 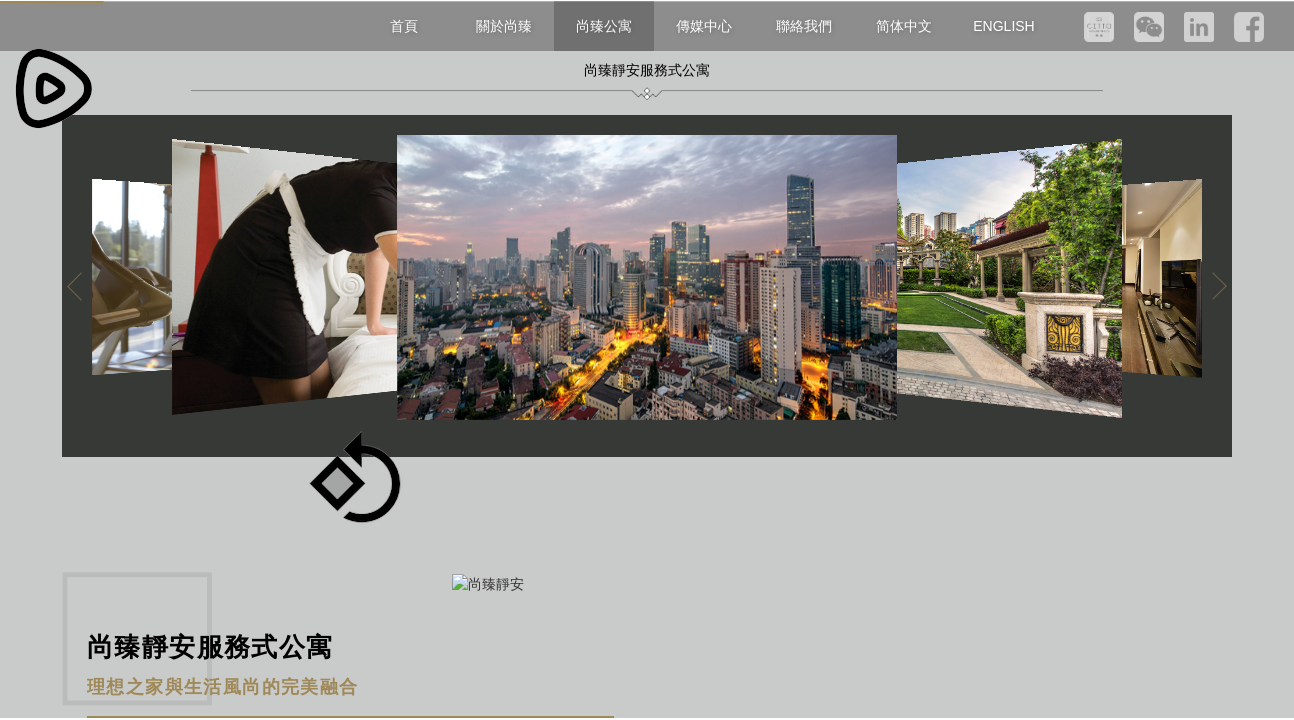 What do you see at coordinates (357, 479) in the screenshot?
I see `rotate image 90 degrees counterclockwise` at bounding box center [357, 479].